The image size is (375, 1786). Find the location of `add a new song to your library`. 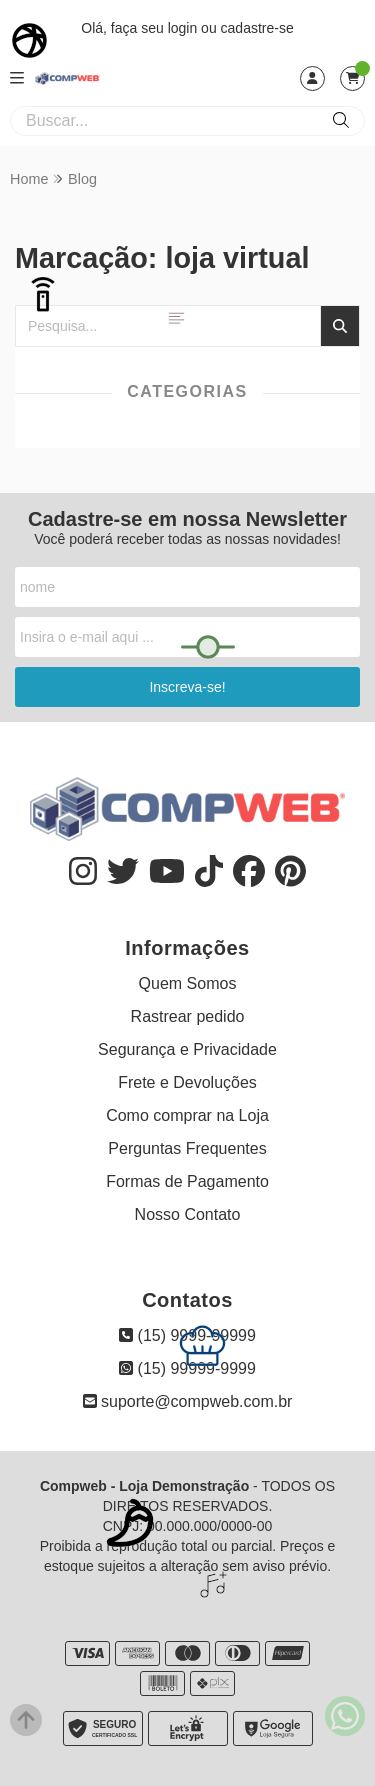

add a new song to your library is located at coordinates (214, 1585).